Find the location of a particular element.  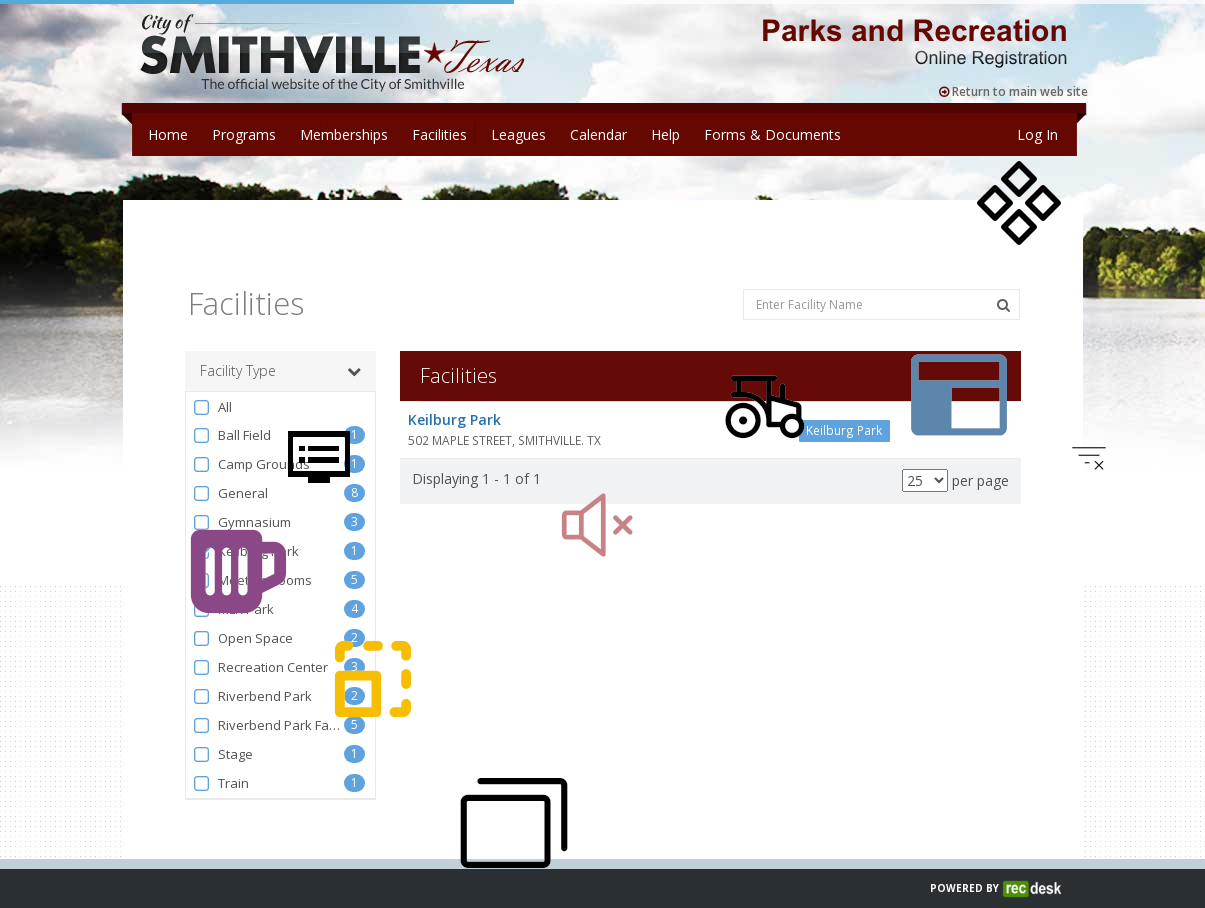

switch to layout view is located at coordinates (959, 395).